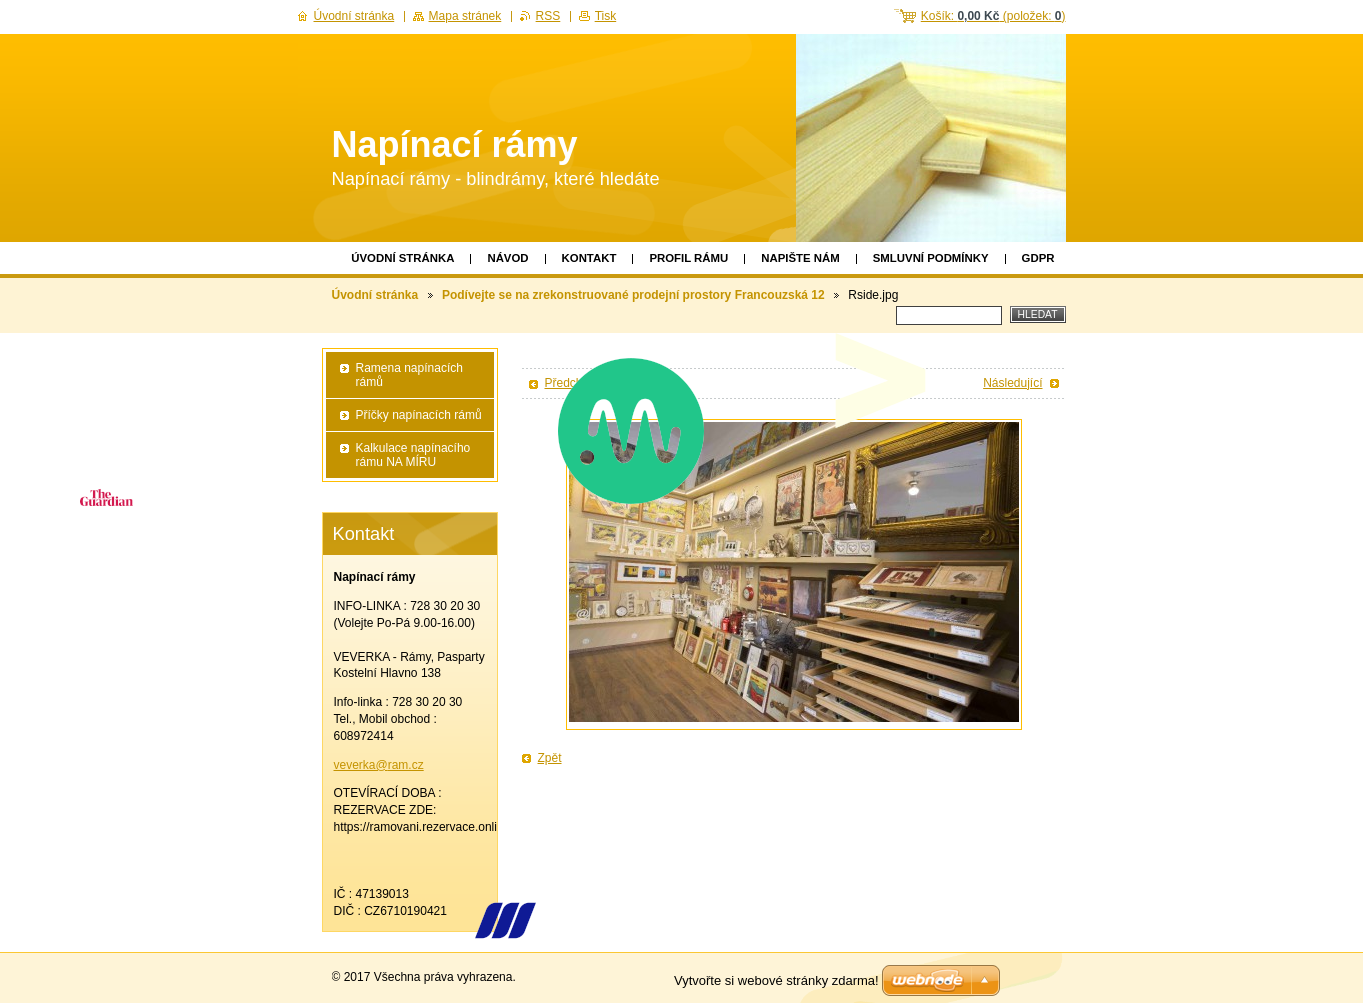 This screenshot has width=1363, height=1003. Describe the element at coordinates (106, 497) in the screenshot. I see `open The Guardian news app` at that location.